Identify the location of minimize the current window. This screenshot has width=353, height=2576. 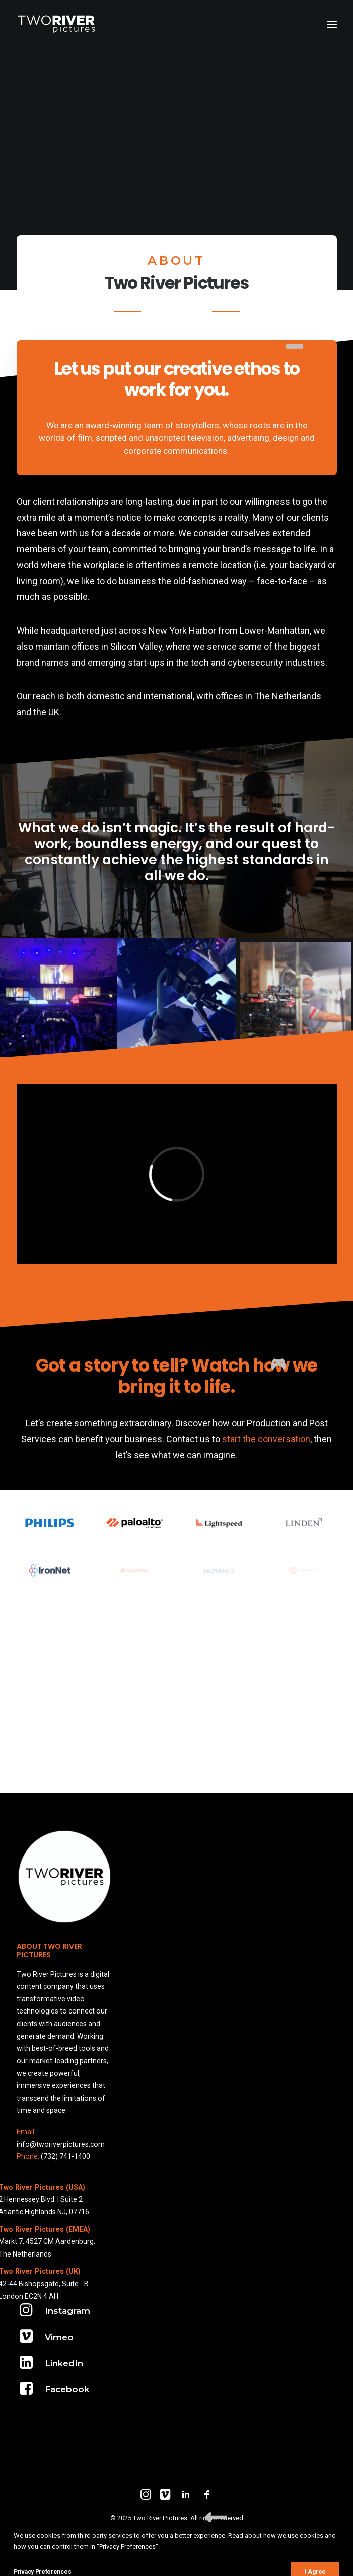
(295, 340).